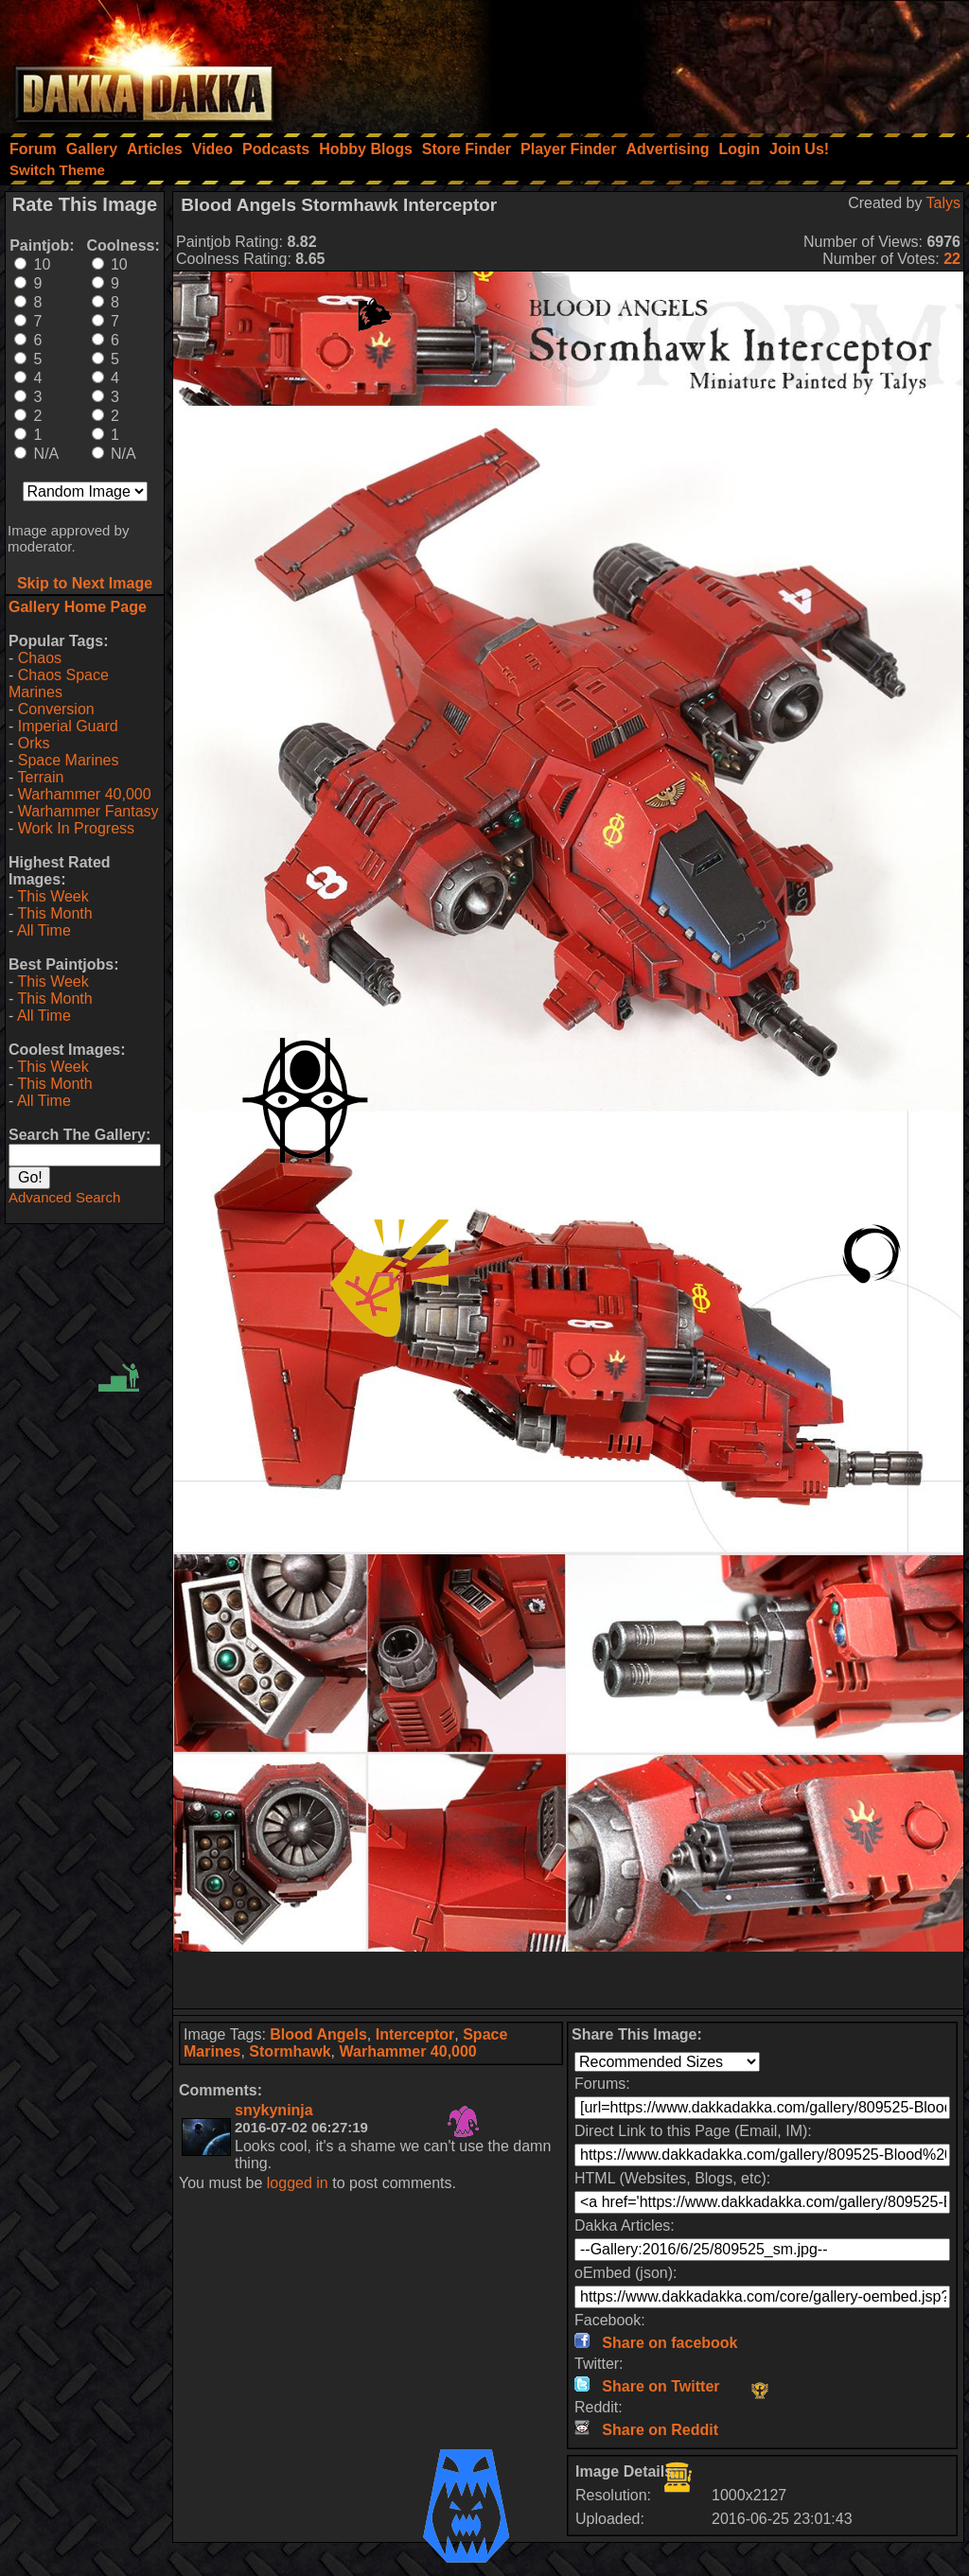 The width and height of the screenshot is (969, 2576). What do you see at coordinates (468, 2506) in the screenshot?
I see `select swallow as your creature or avatar` at bounding box center [468, 2506].